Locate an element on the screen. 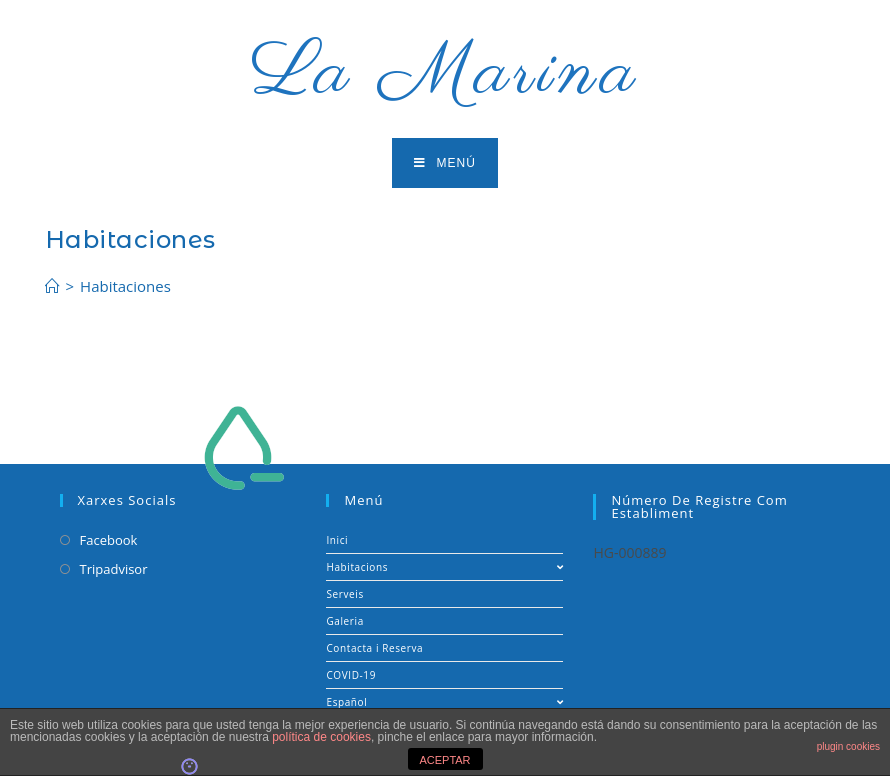 This screenshot has height=776, width=890. indicates looking up or searching for information is located at coordinates (189, 766).